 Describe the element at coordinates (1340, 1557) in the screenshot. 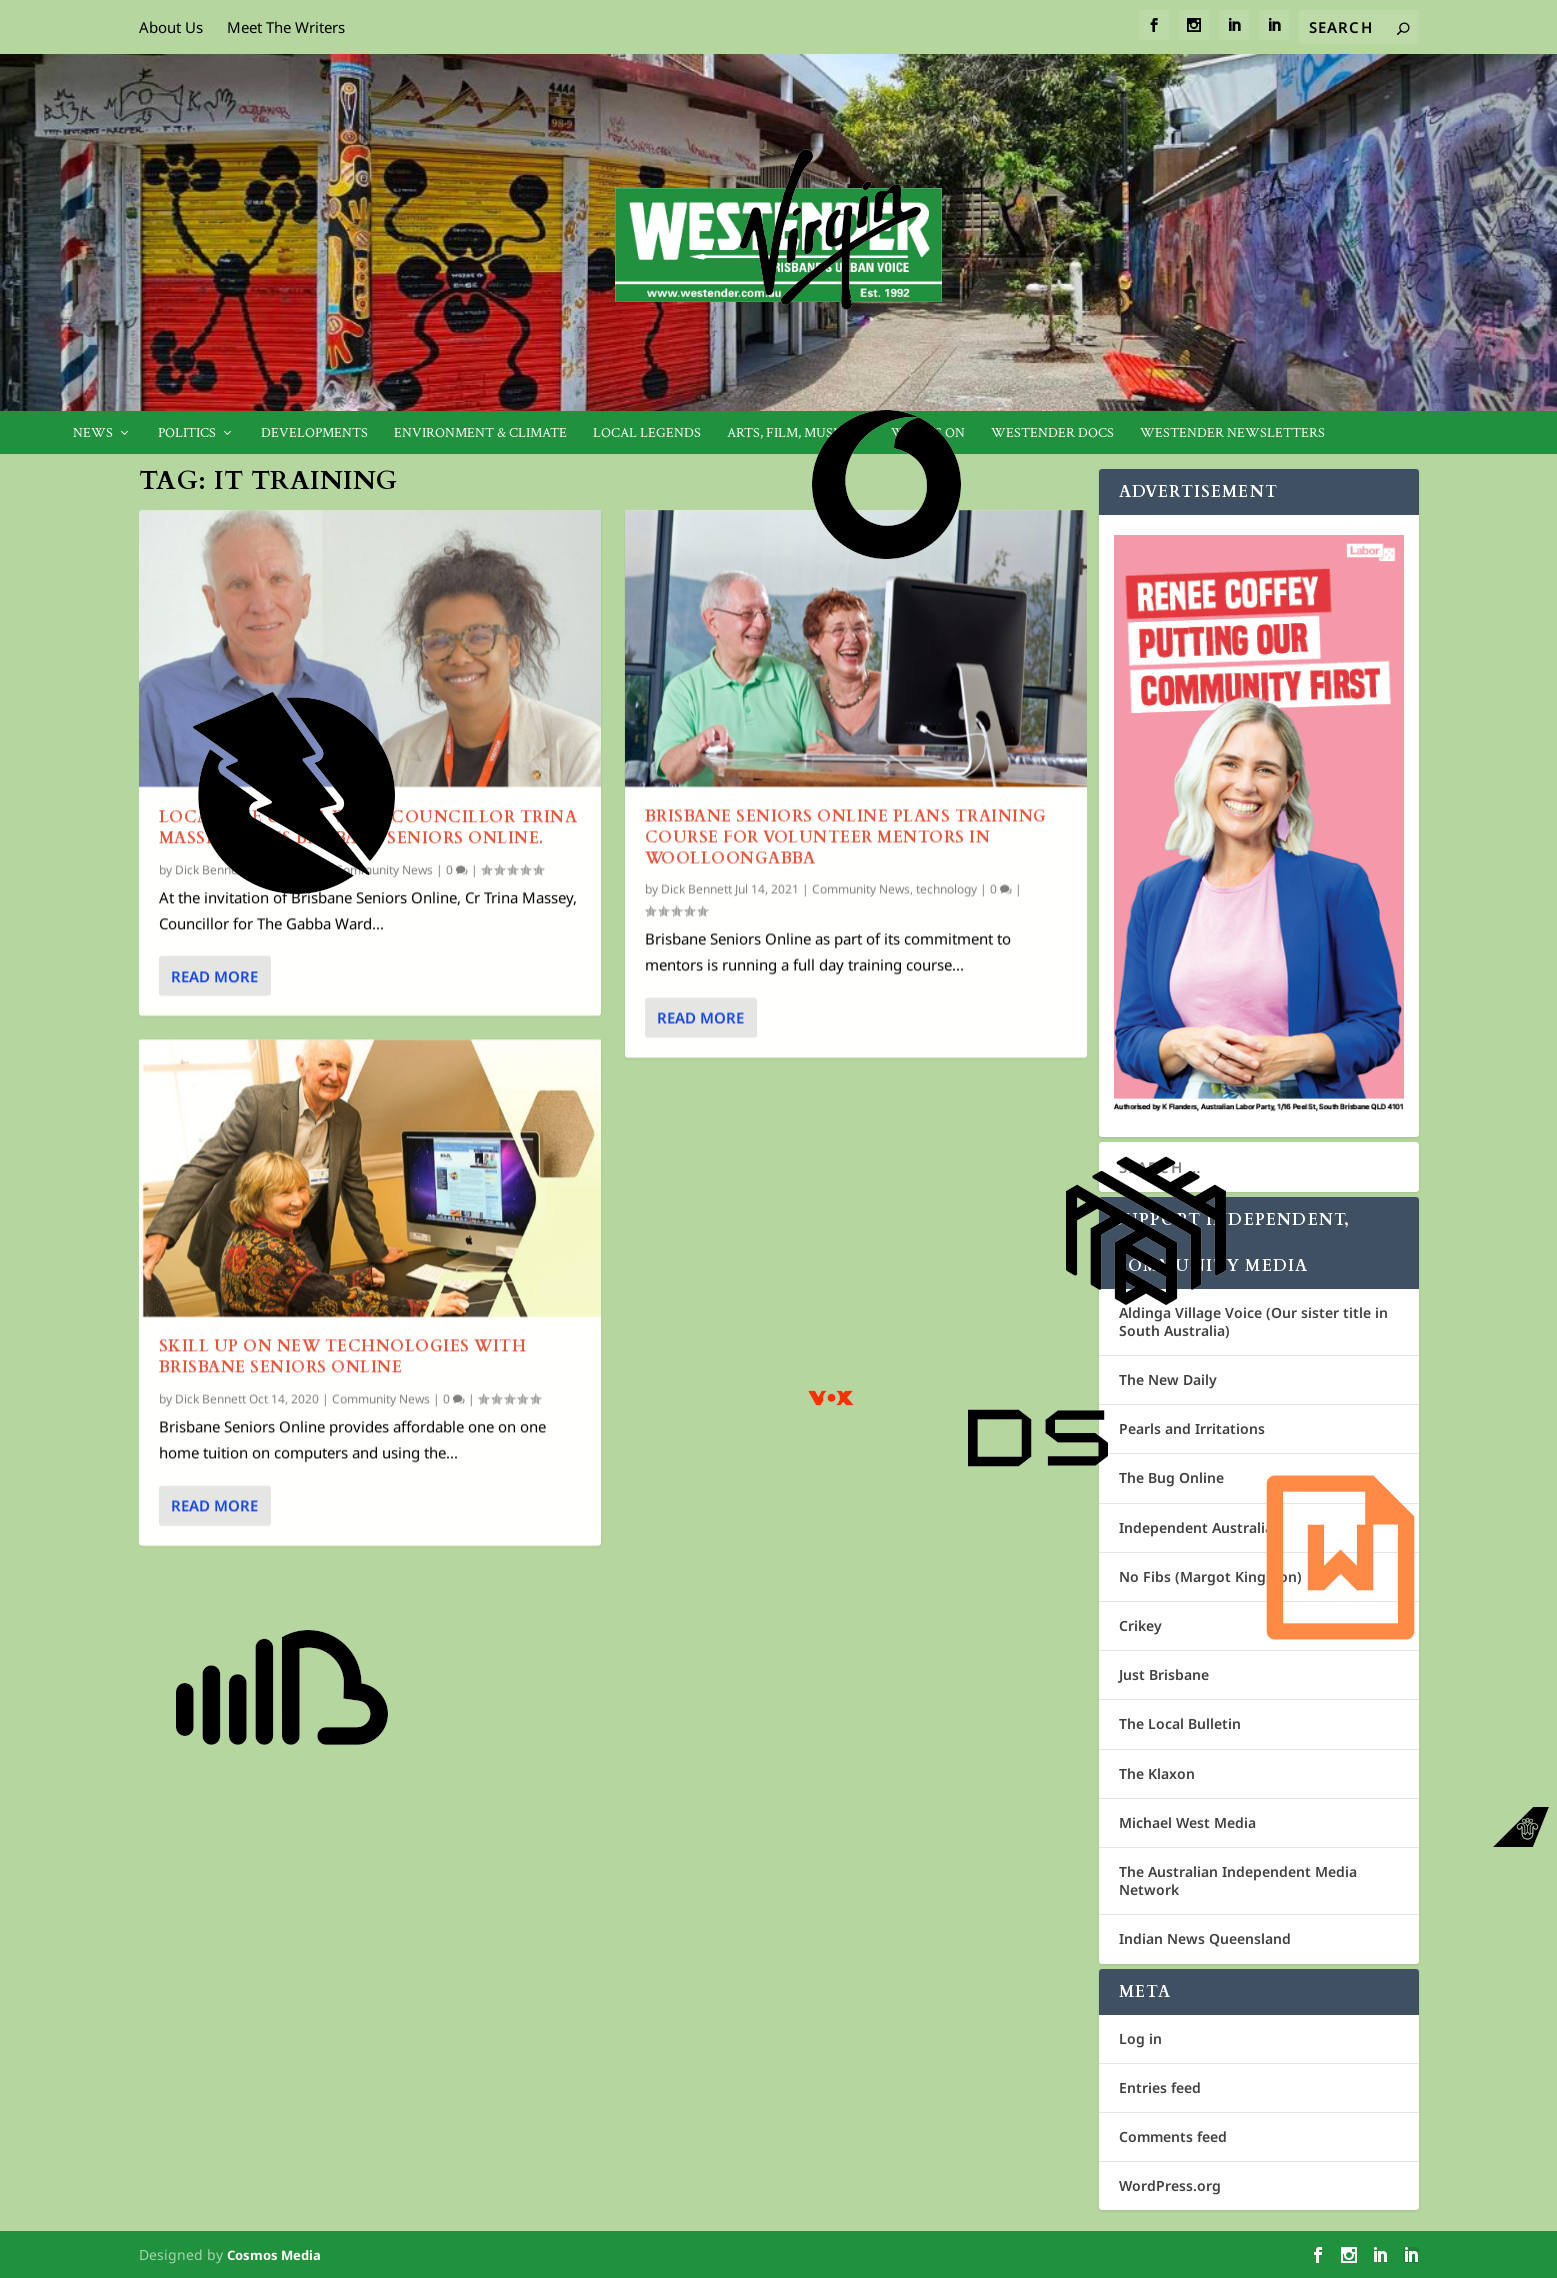

I see `open a Microsoft Word document` at that location.